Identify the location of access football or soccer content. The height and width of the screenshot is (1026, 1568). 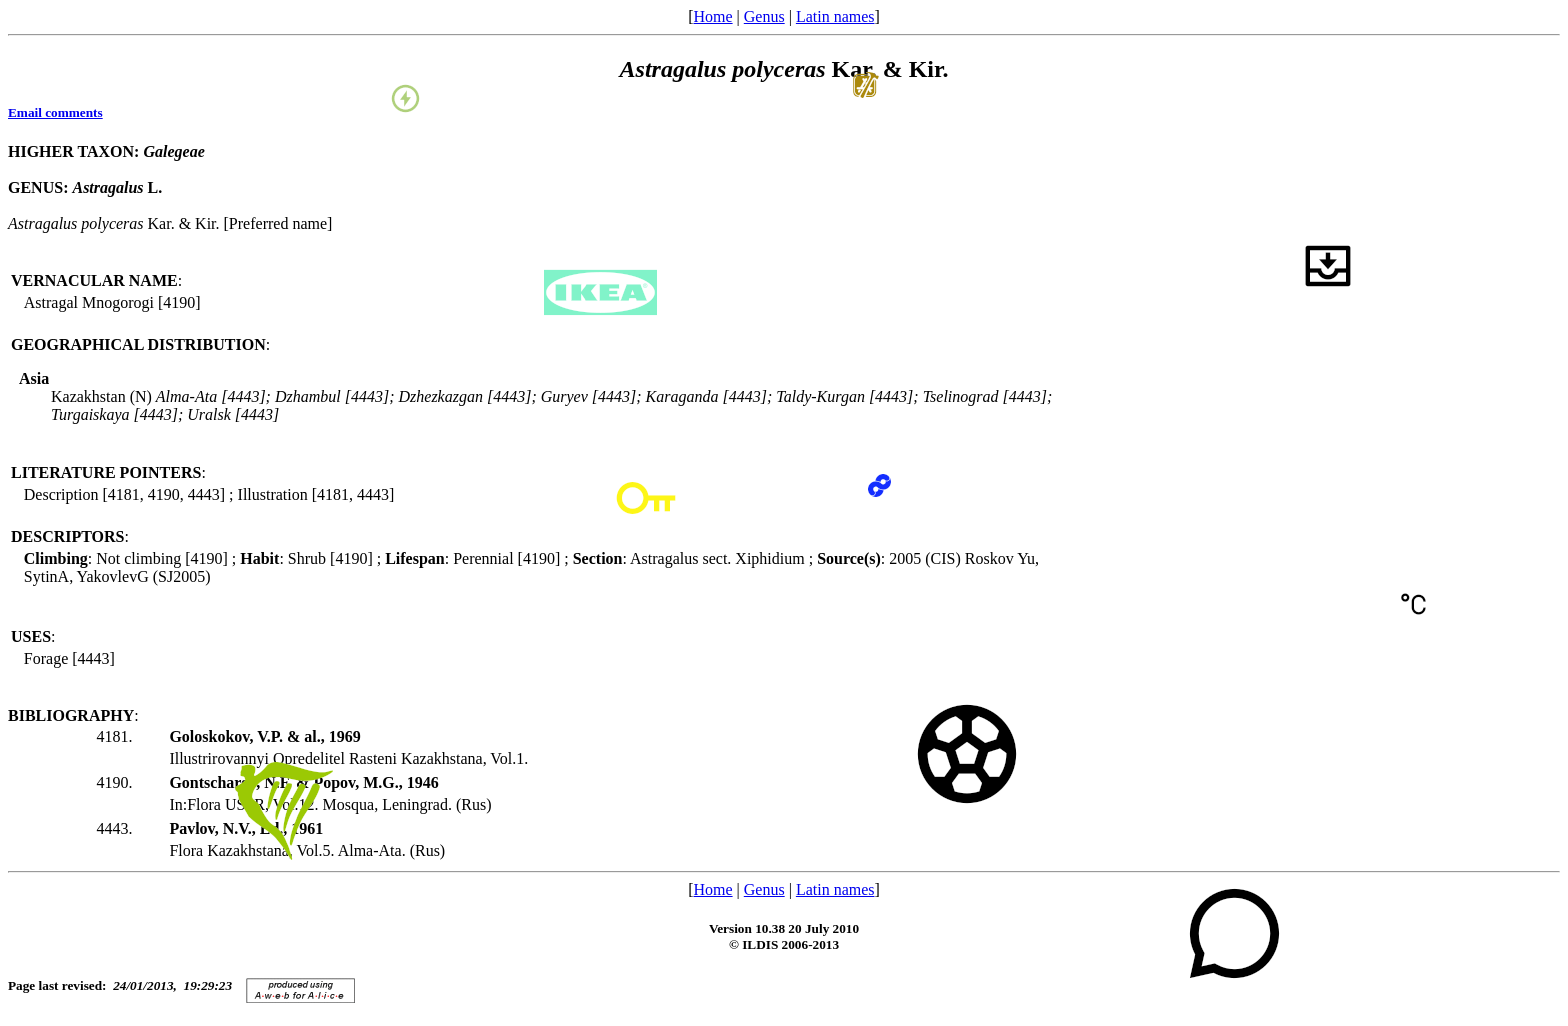
(967, 754).